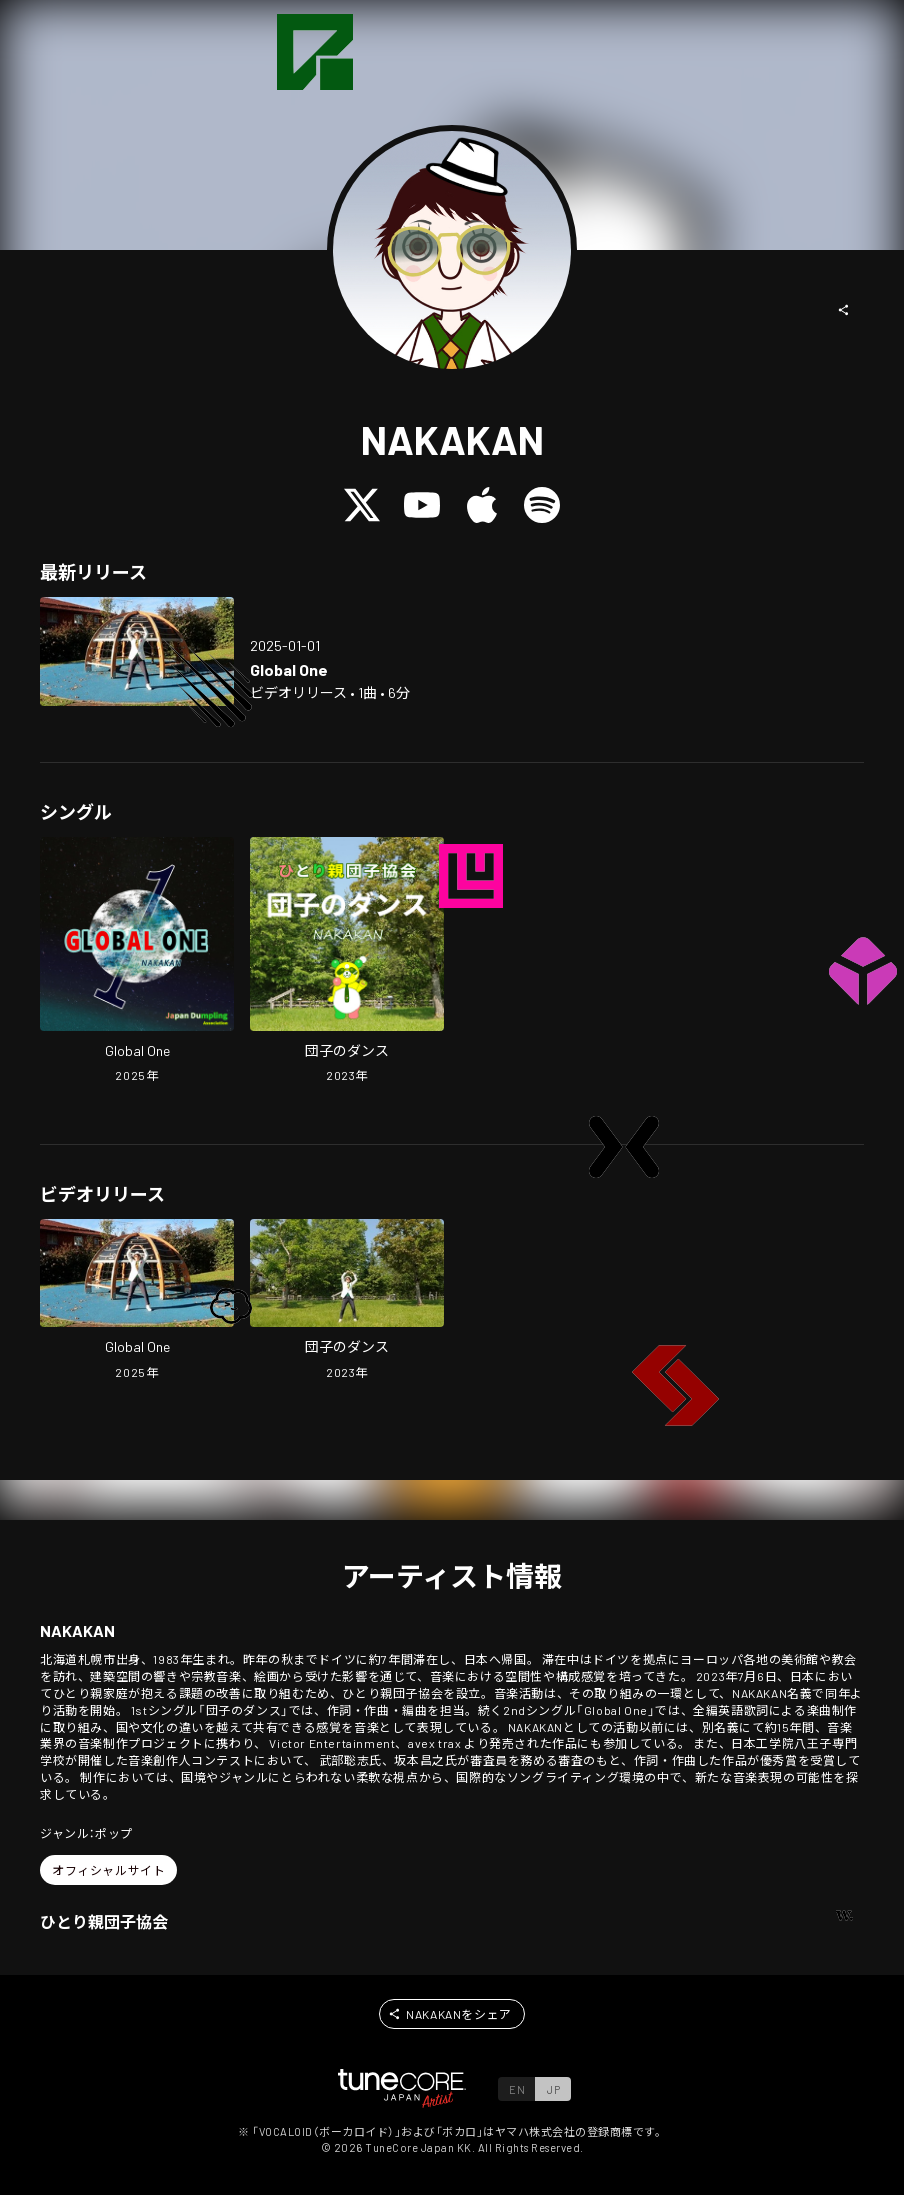  I want to click on open the Write.as blogging platform, so click(844, 1915).